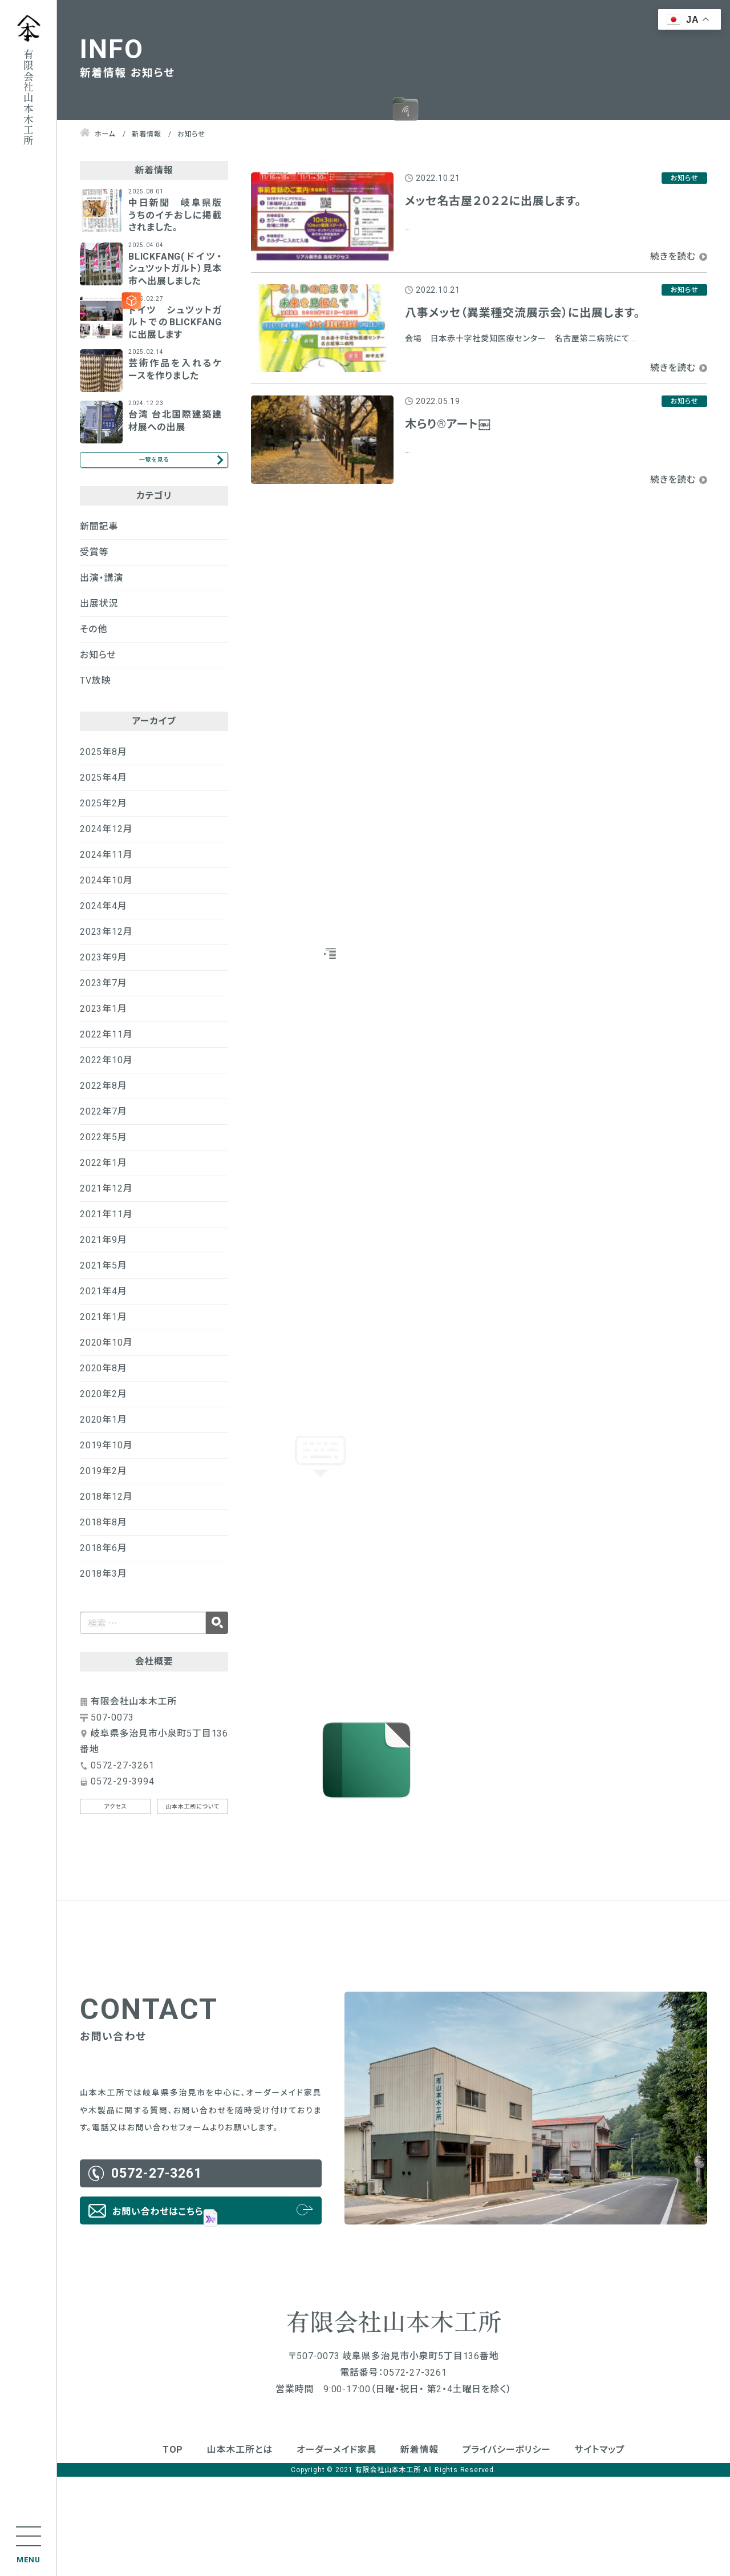  I want to click on a haskell source code file, so click(210, 2218).